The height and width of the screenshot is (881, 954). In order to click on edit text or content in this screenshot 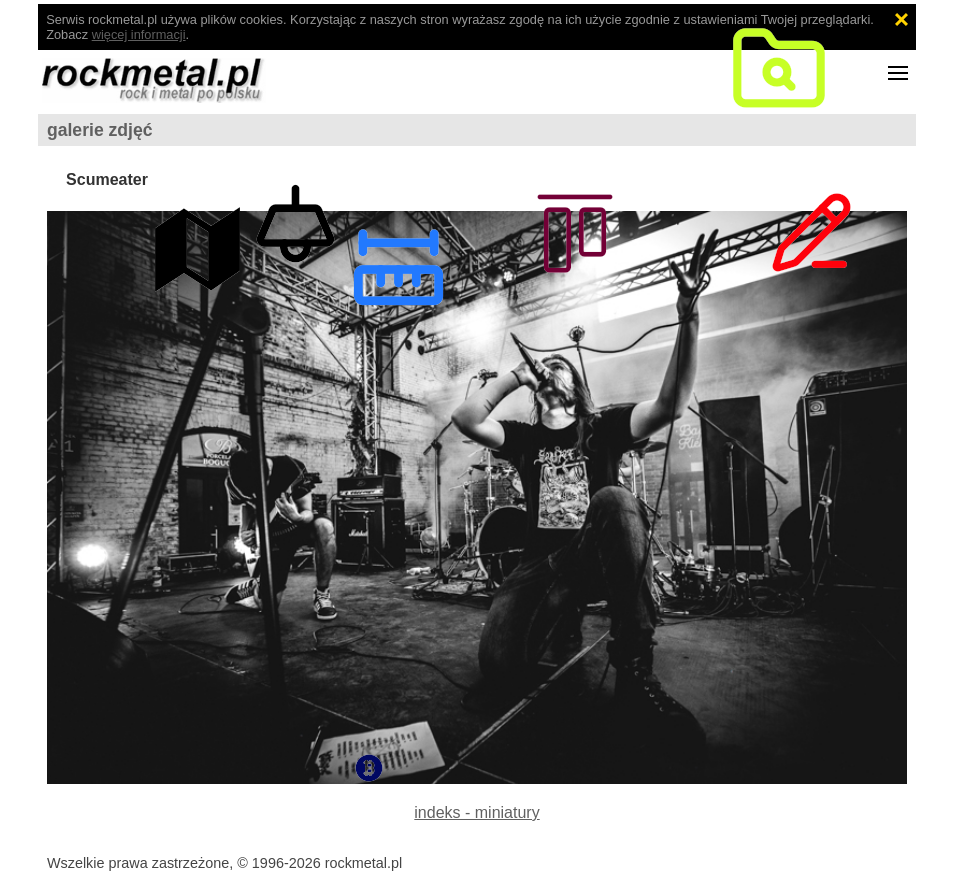, I will do `click(811, 232)`.